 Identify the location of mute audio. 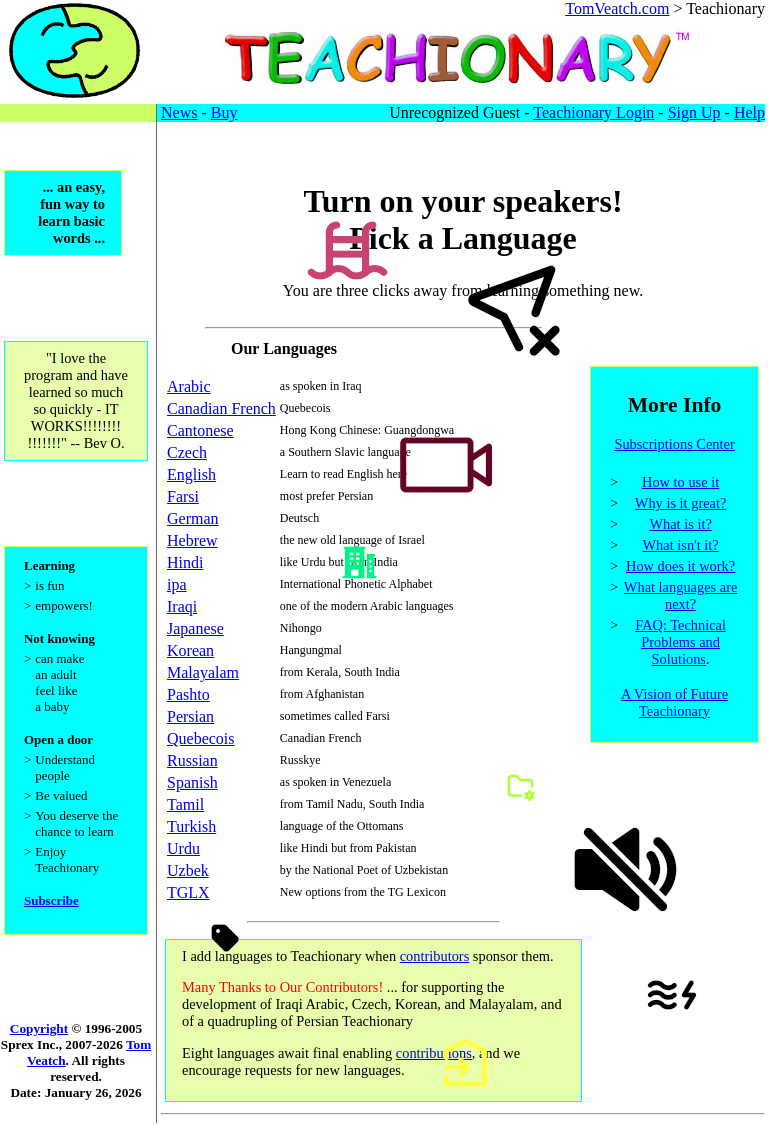
(625, 869).